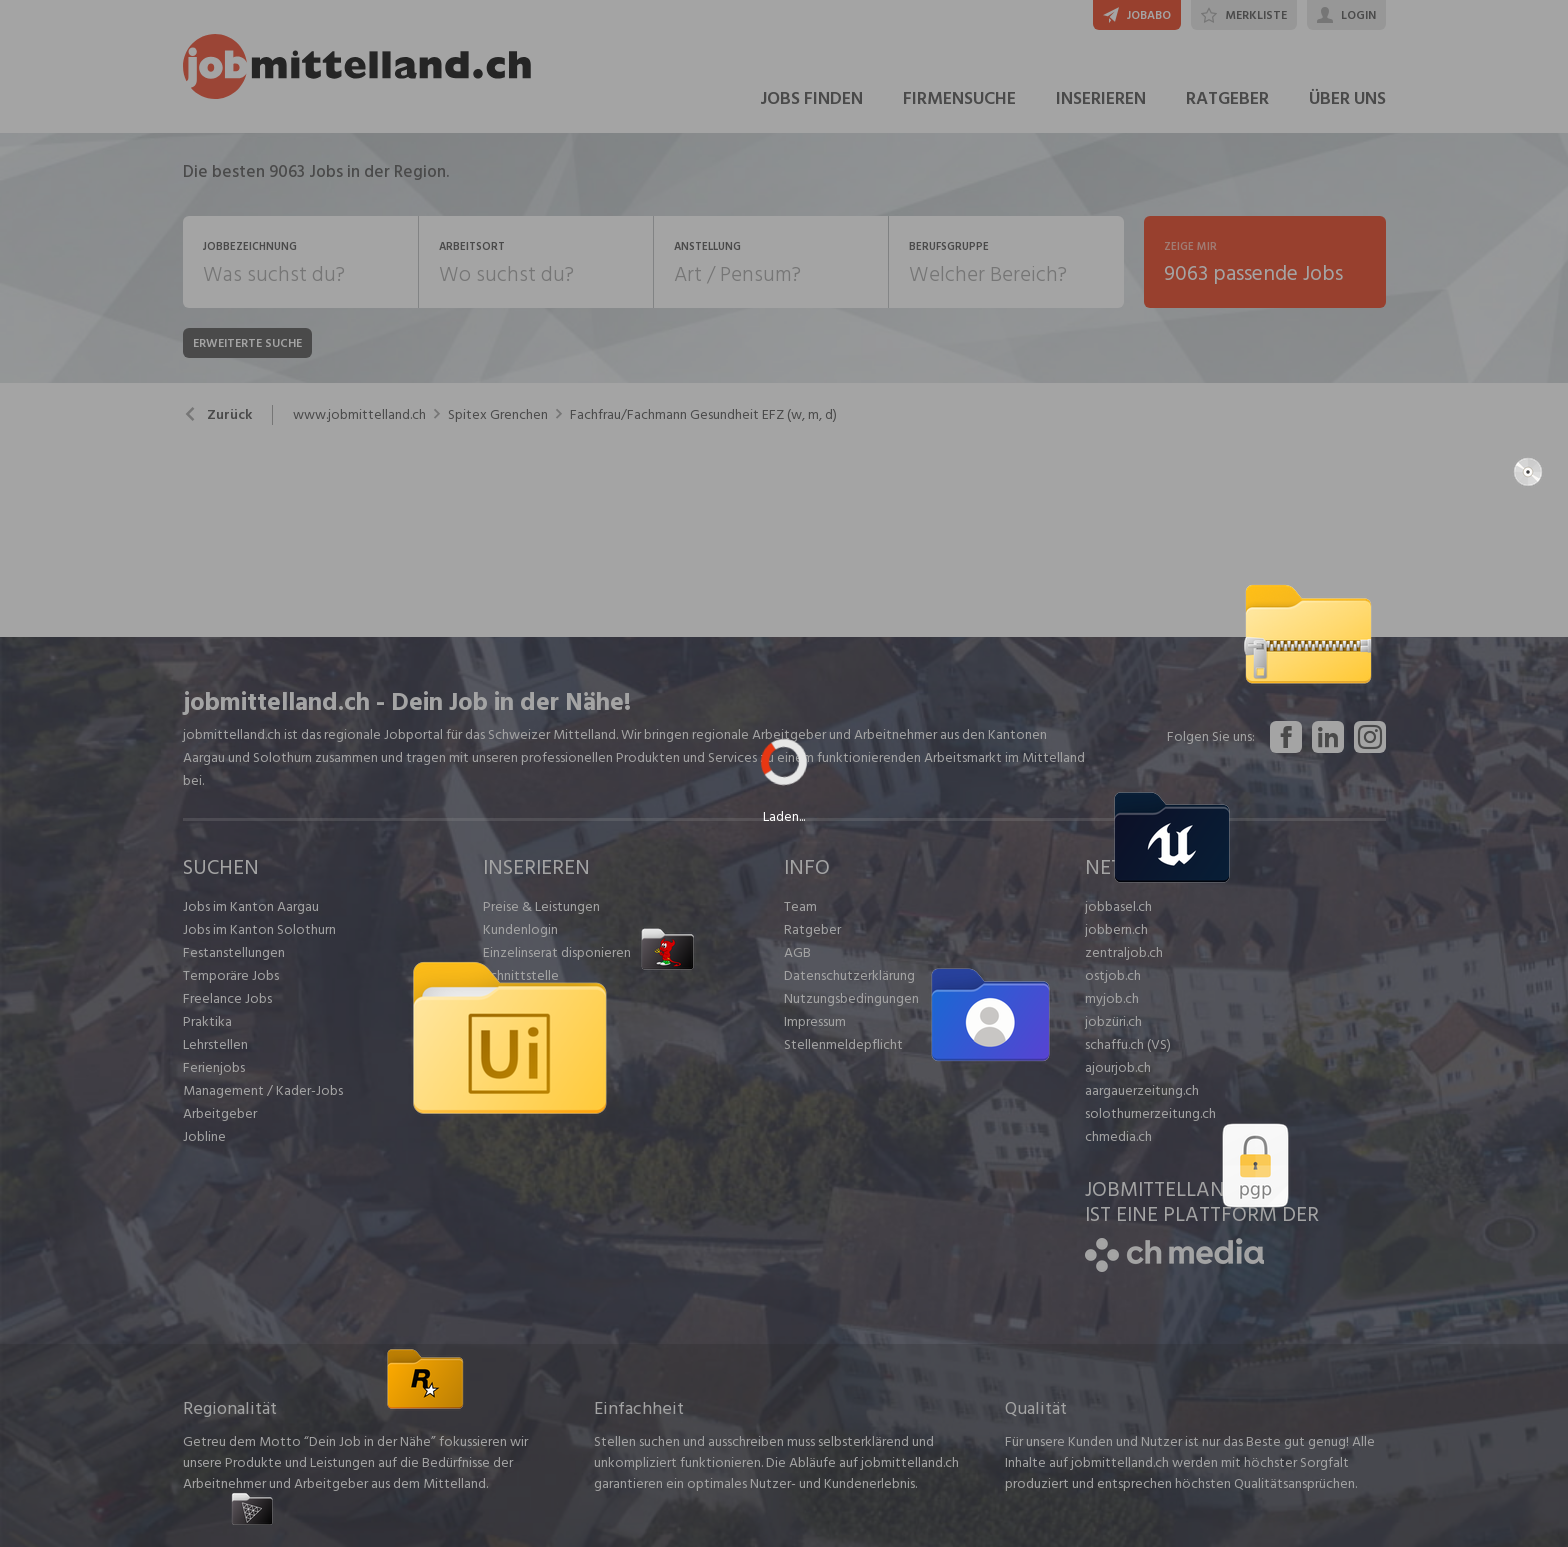  I want to click on folder containing three.js project files, so click(252, 1510).